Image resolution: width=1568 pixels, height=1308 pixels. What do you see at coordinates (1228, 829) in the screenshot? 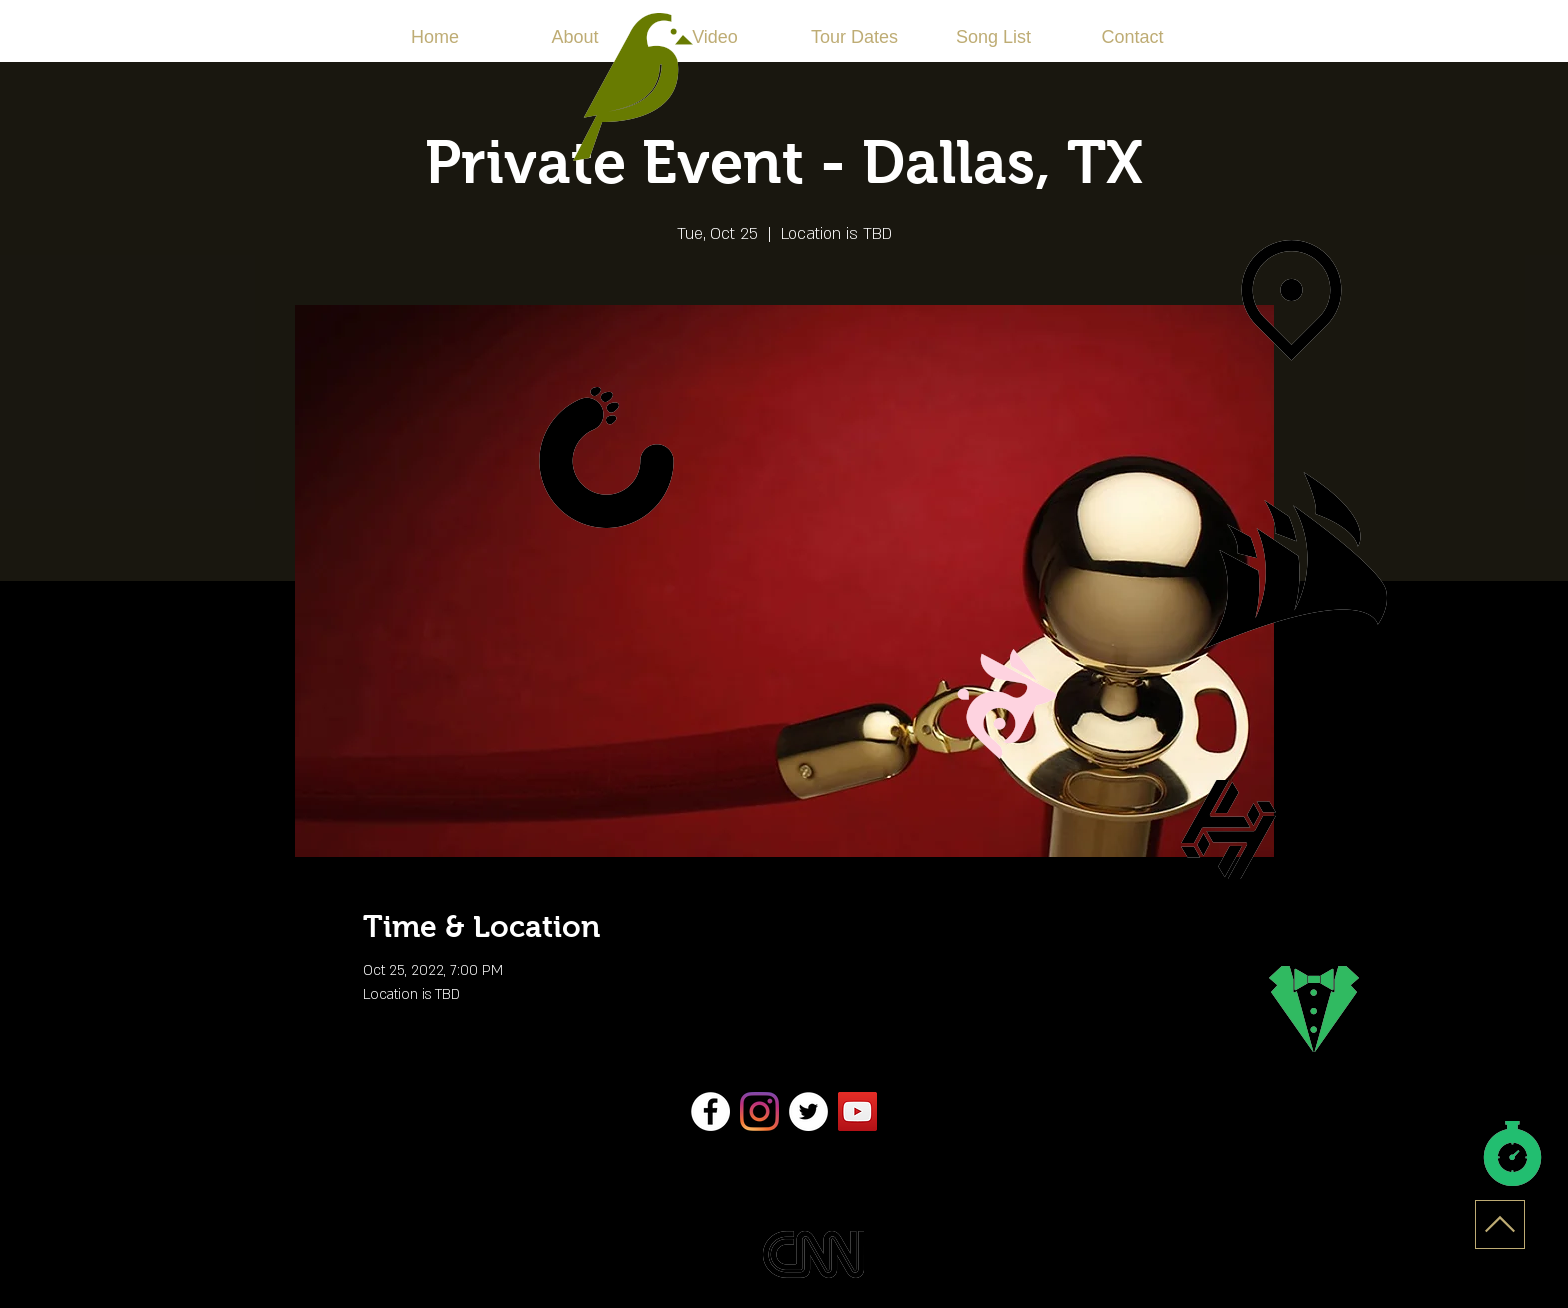
I see `handshake protocol logo` at bounding box center [1228, 829].